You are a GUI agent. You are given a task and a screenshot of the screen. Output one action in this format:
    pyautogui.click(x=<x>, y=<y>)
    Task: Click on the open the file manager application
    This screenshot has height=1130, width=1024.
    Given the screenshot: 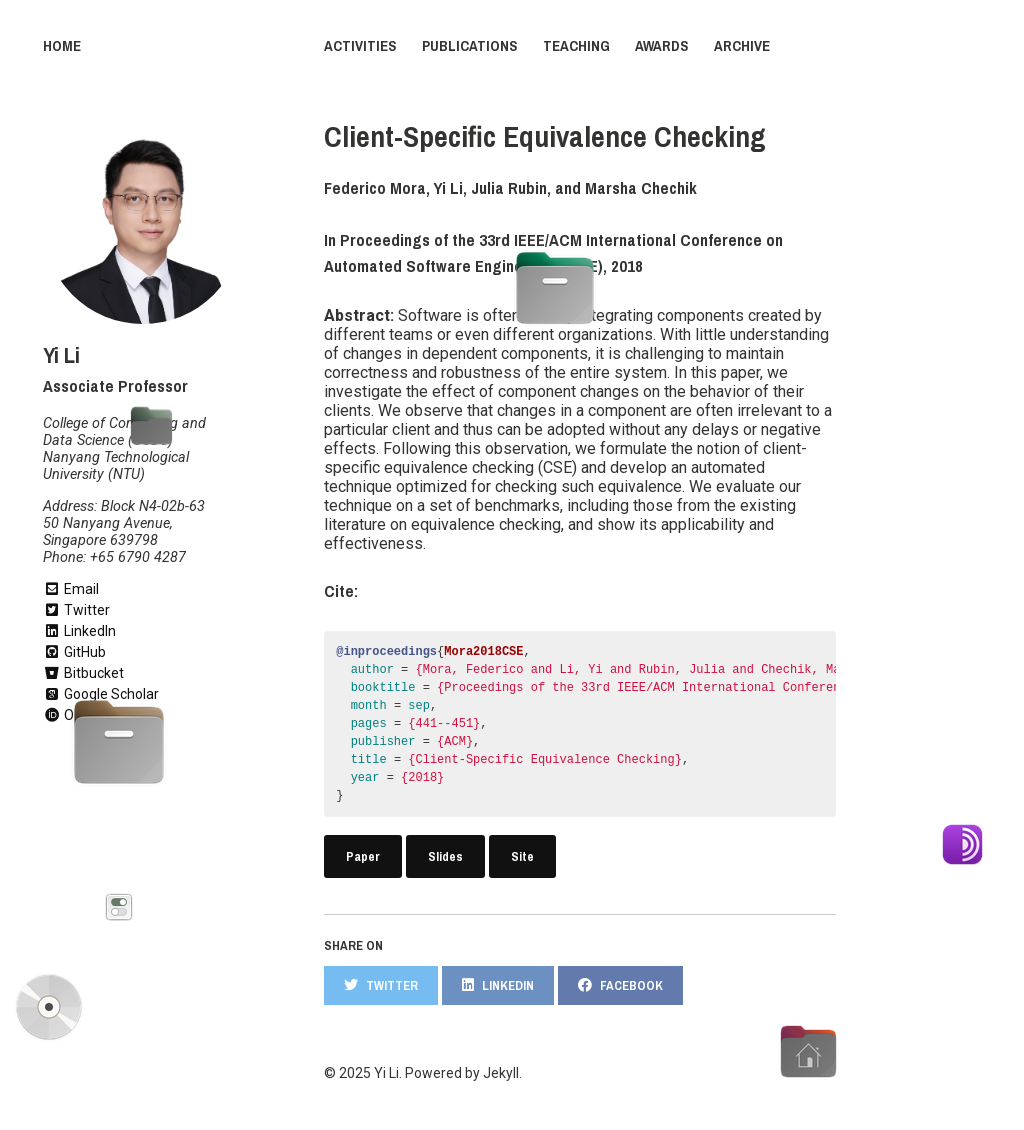 What is the action you would take?
    pyautogui.click(x=555, y=288)
    